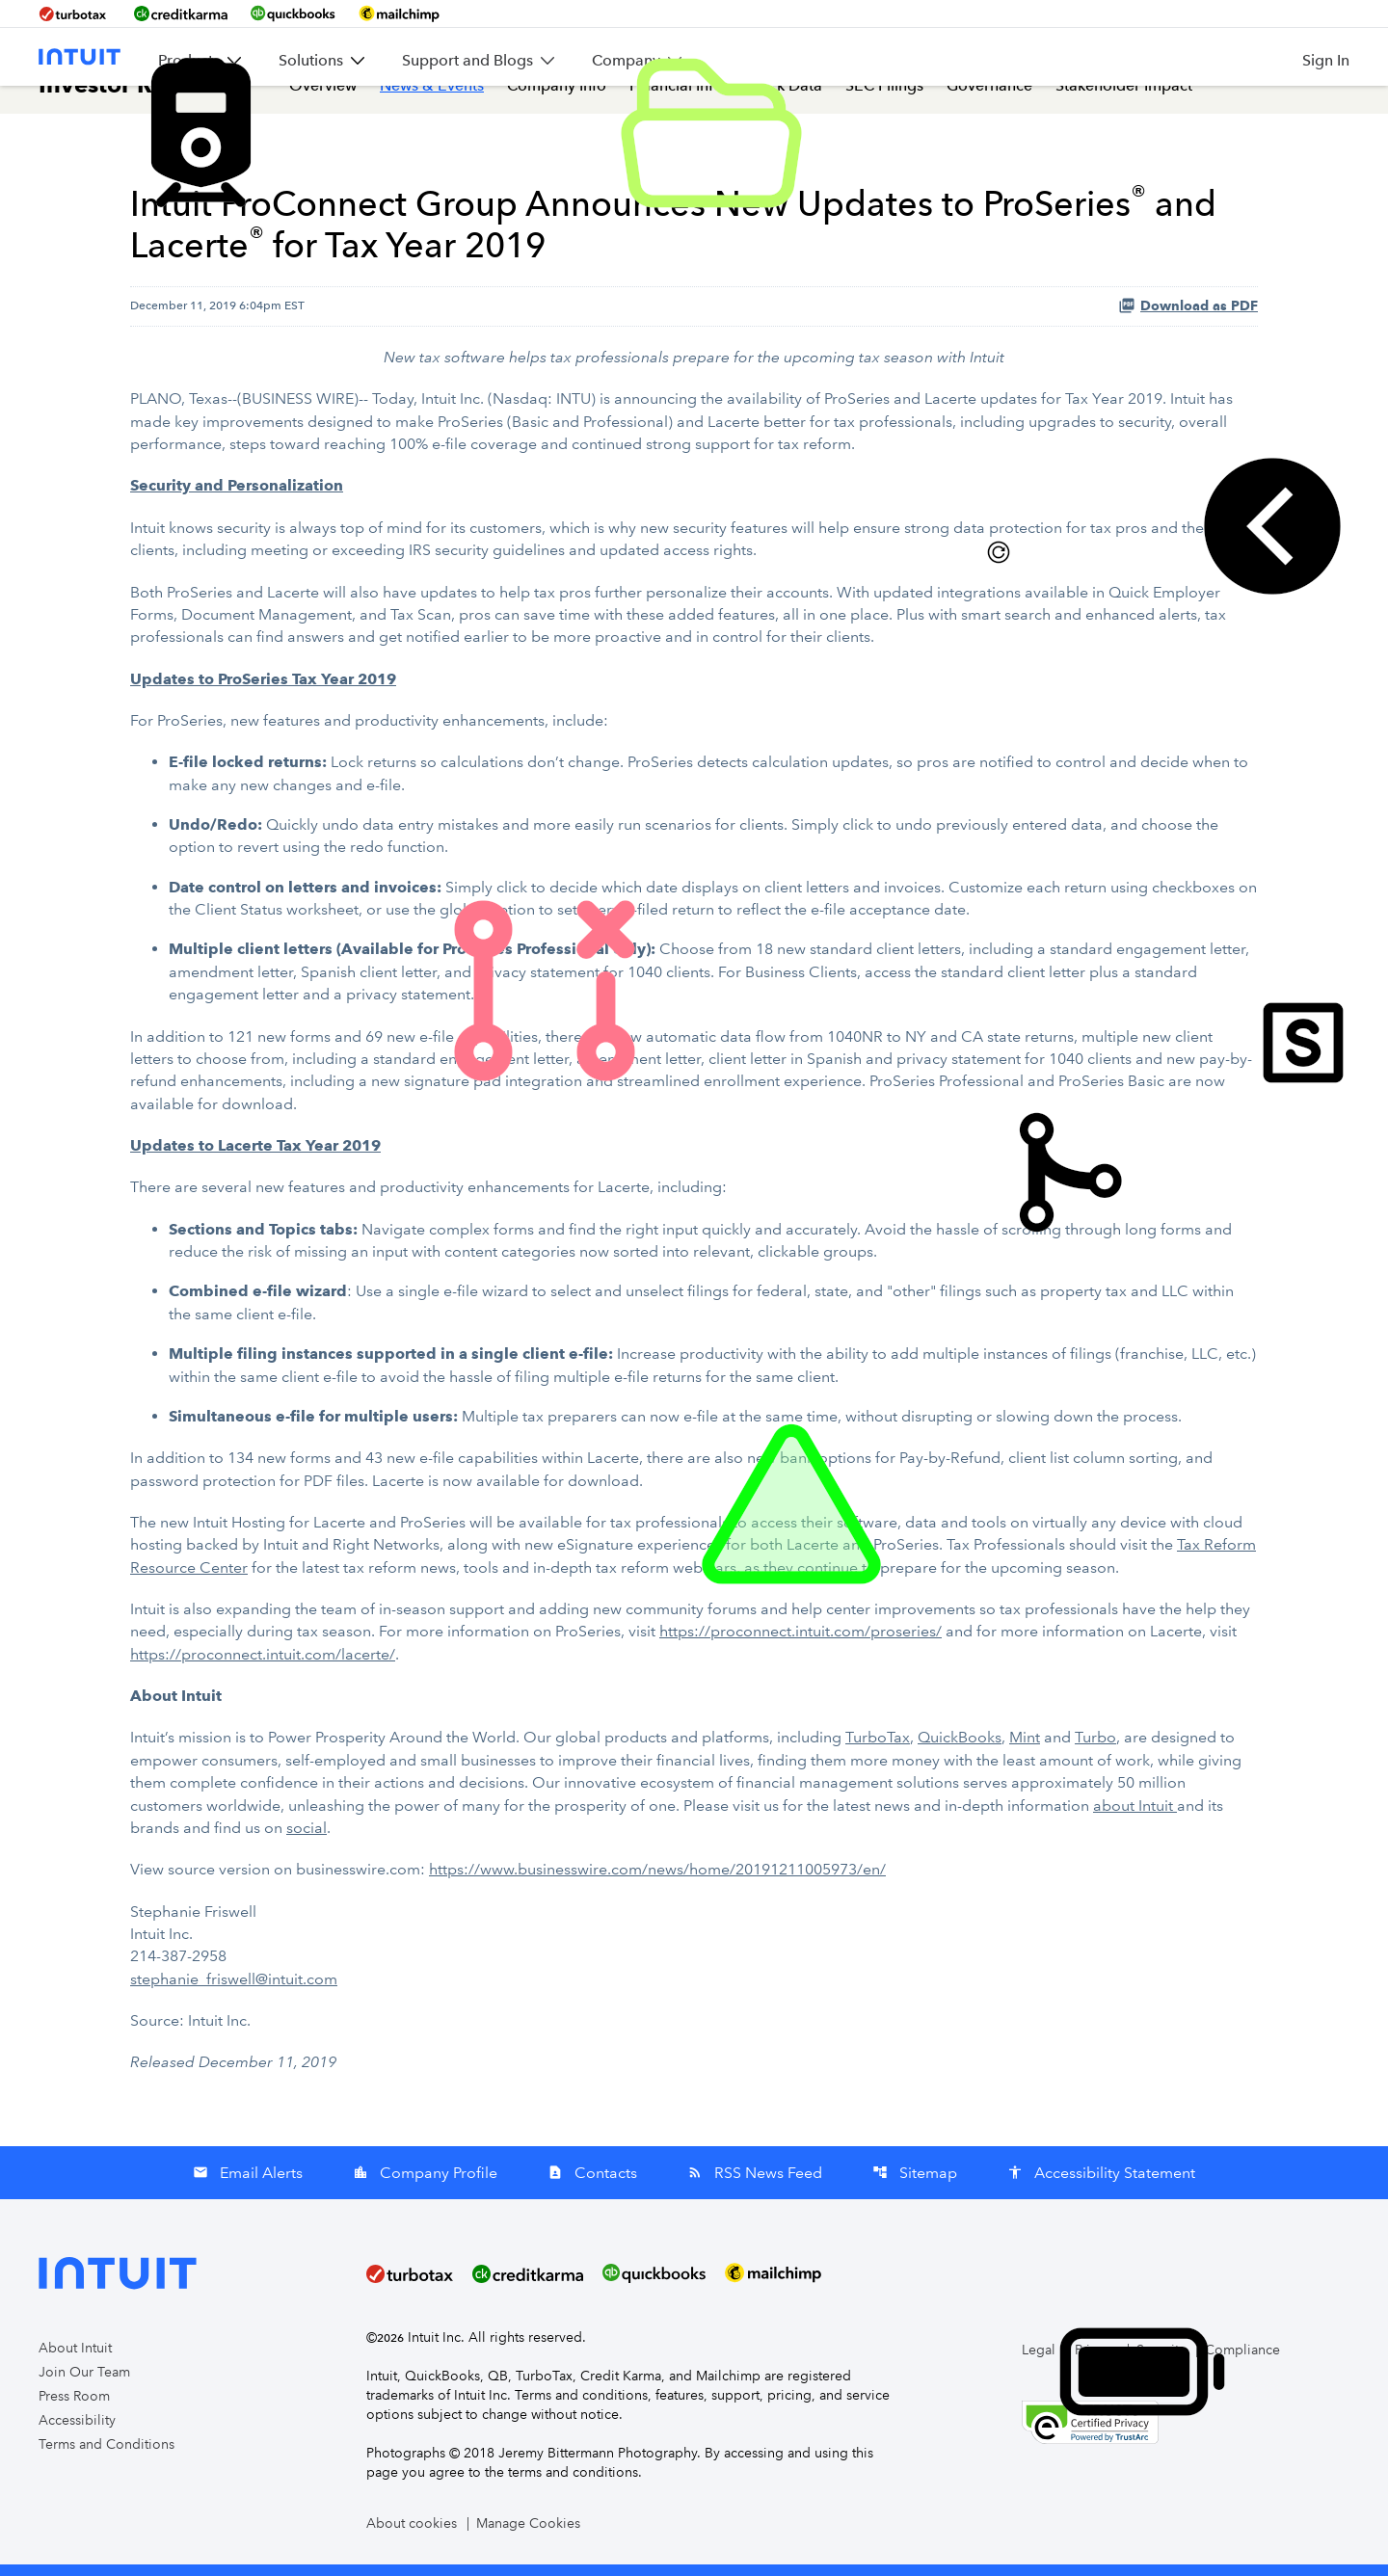  Describe the element at coordinates (545, 991) in the screenshot. I see `indicates a closed or rejected pull request` at that location.